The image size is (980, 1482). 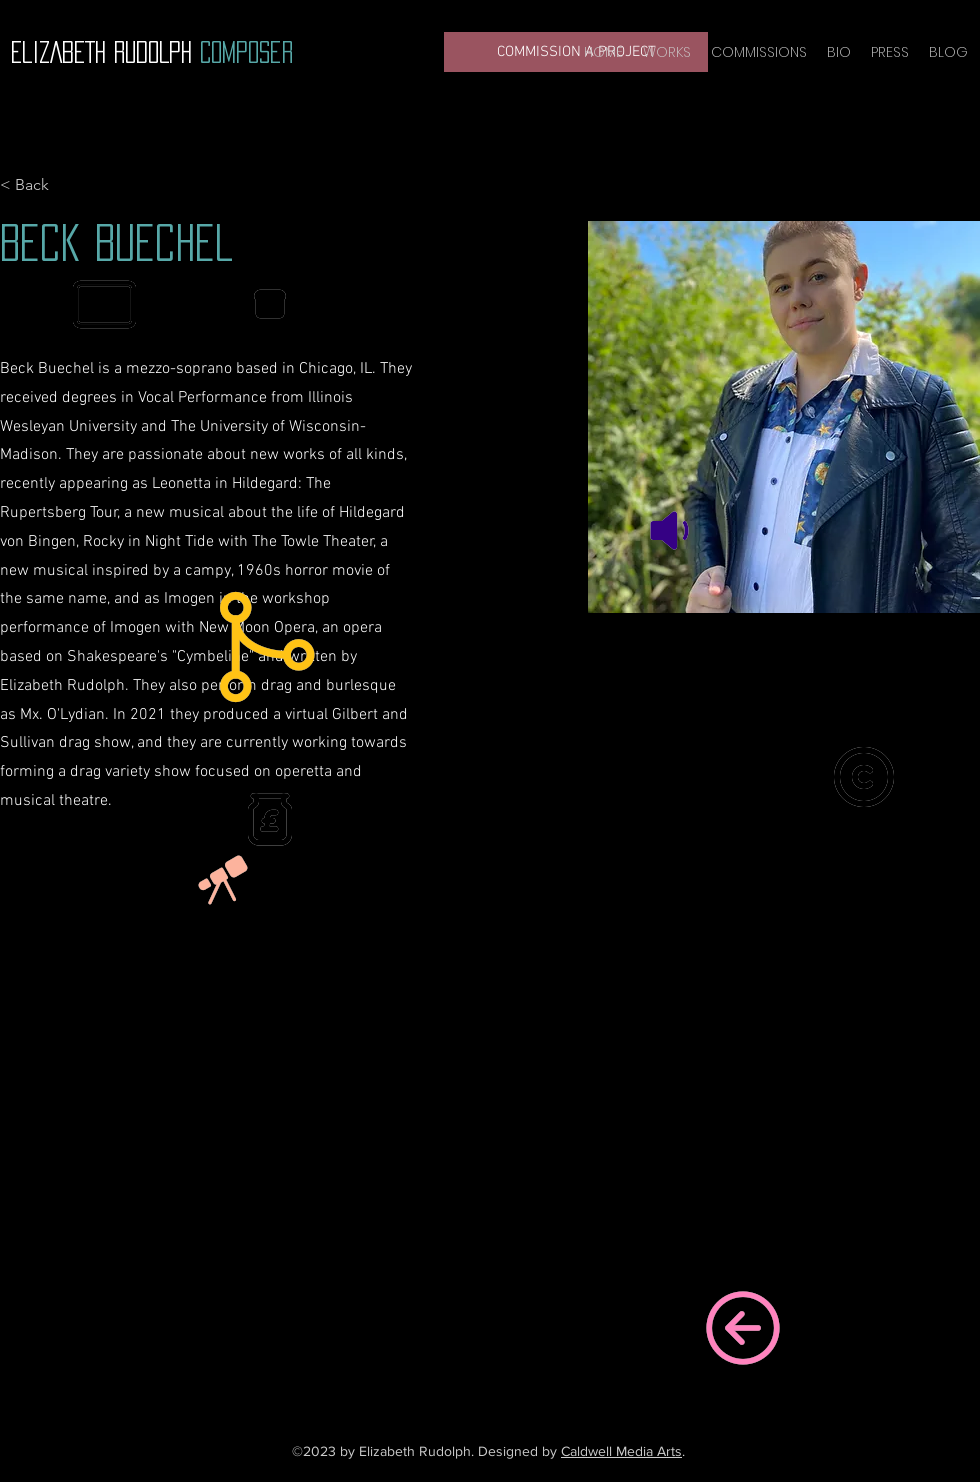 I want to click on go back to the previous screen, so click(x=743, y=1328).